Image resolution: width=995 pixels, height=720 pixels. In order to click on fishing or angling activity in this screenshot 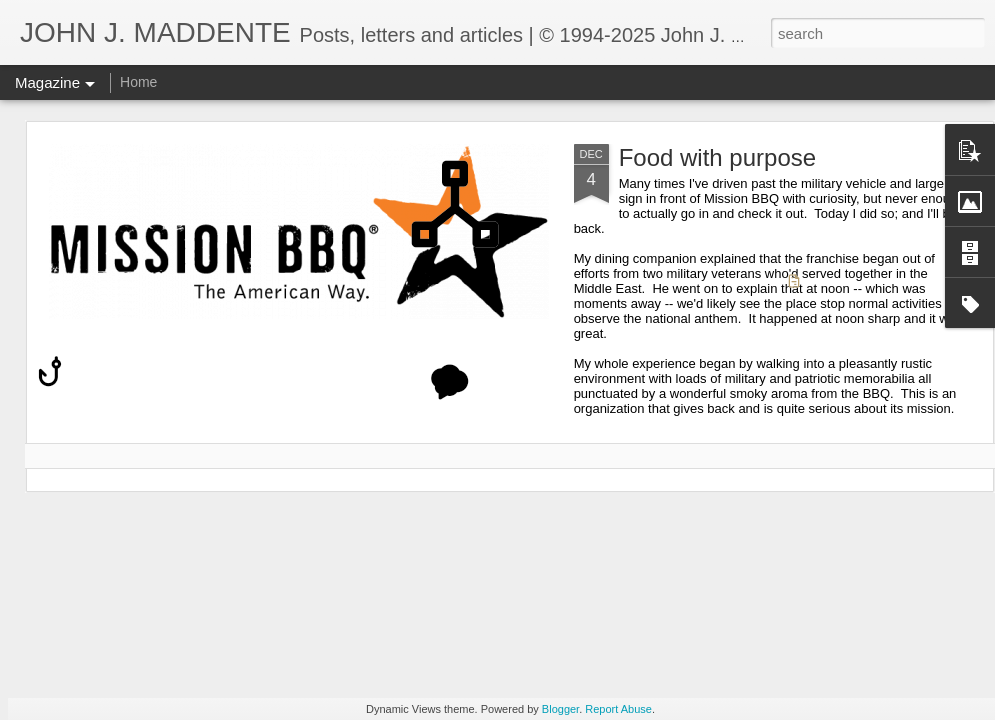, I will do `click(50, 372)`.